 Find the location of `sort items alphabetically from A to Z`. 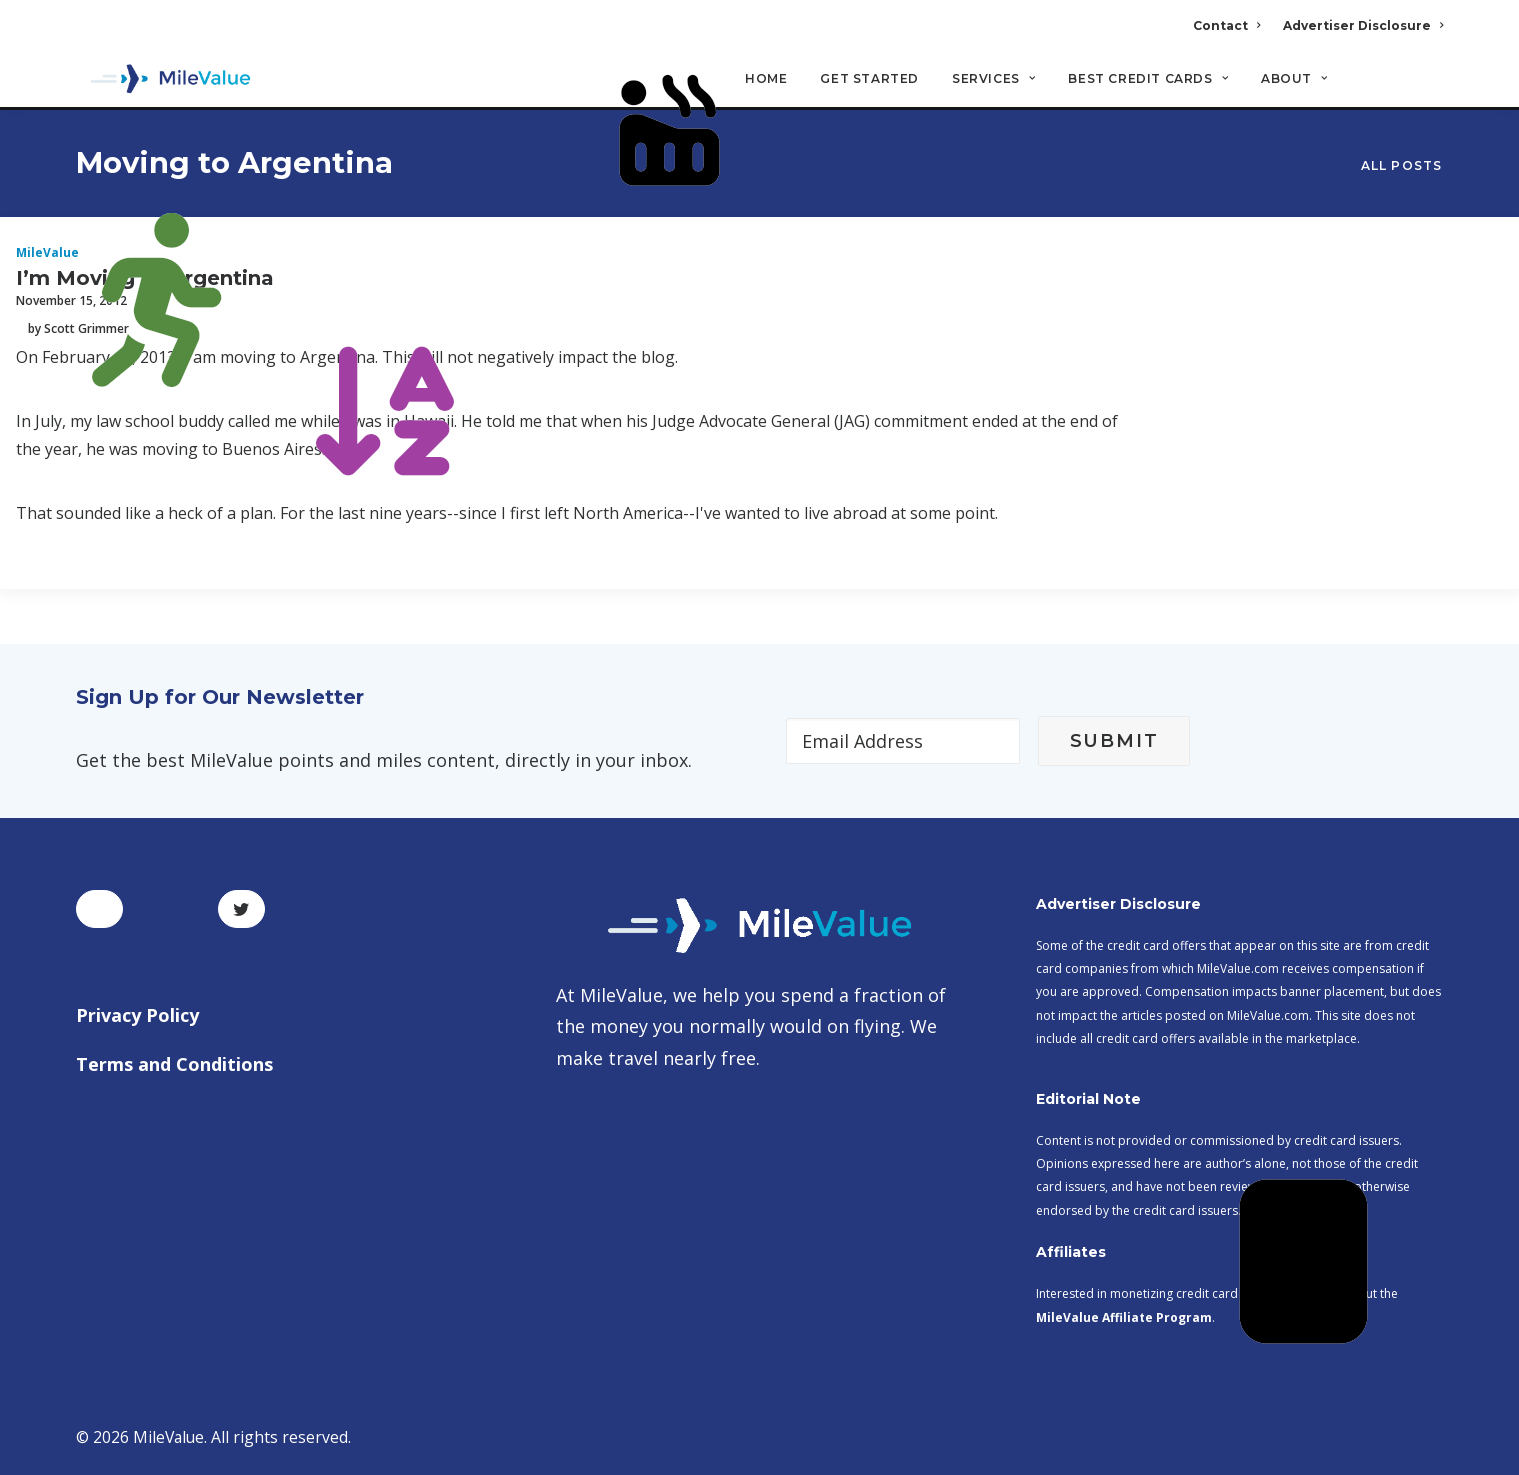

sort items alphabetically from A to Z is located at coordinates (385, 411).